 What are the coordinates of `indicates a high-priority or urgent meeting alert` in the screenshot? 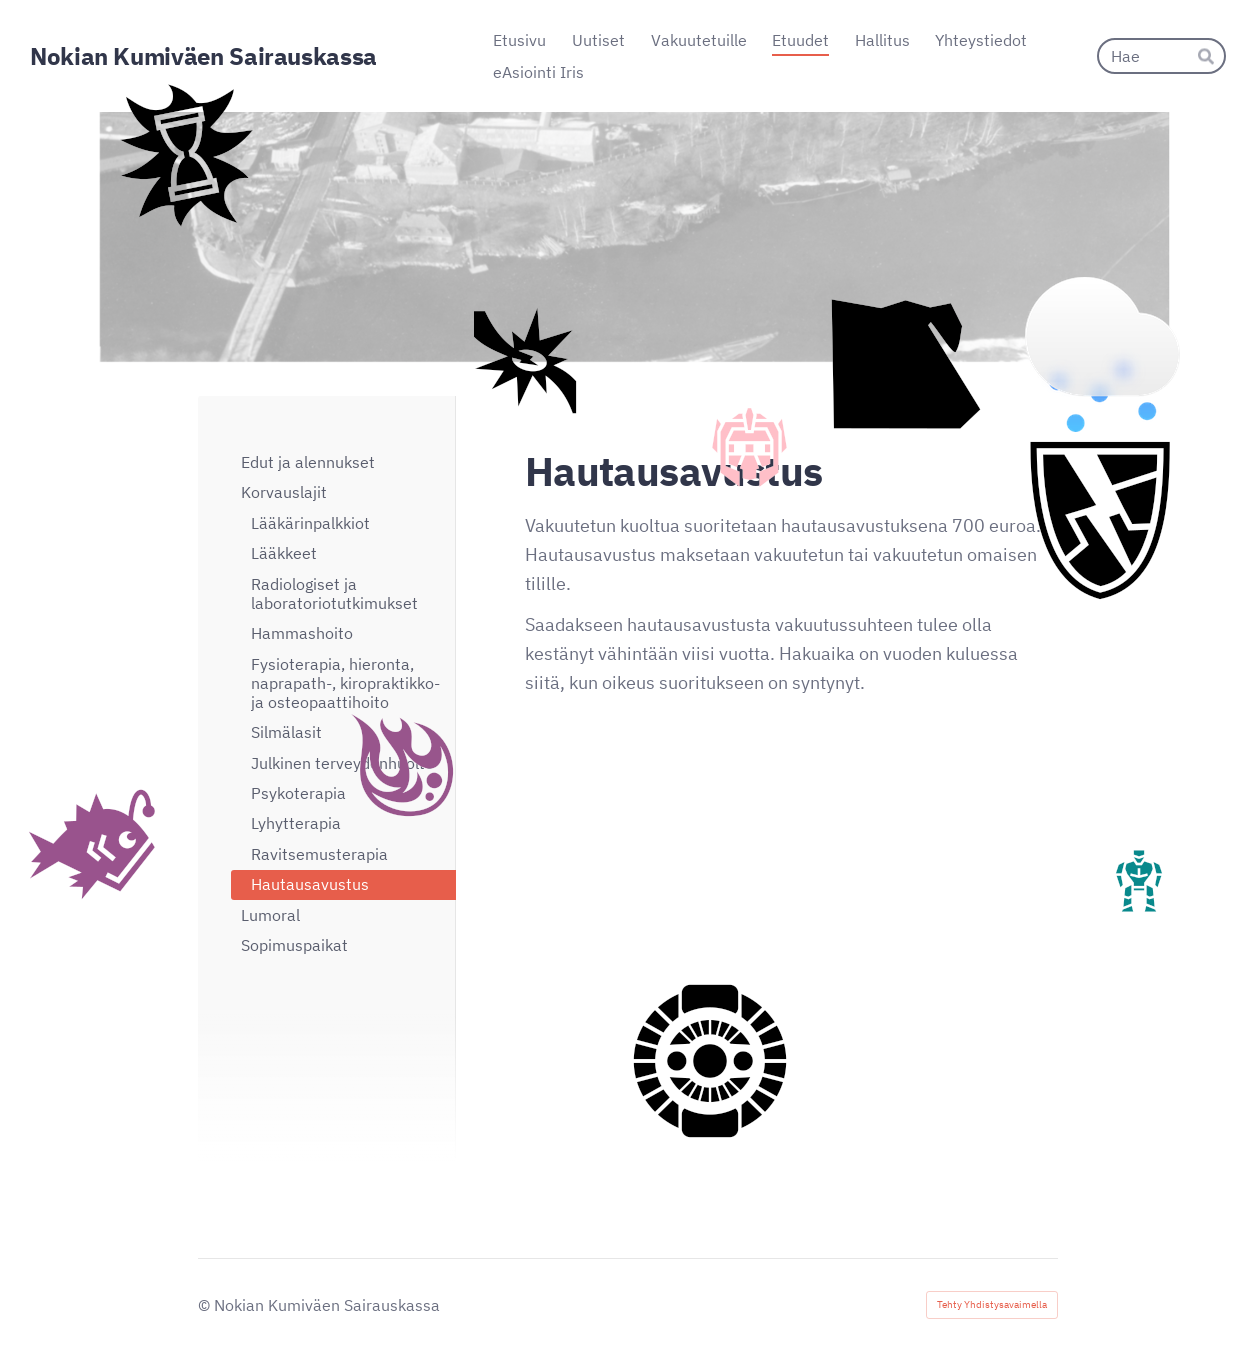 It's located at (525, 362).